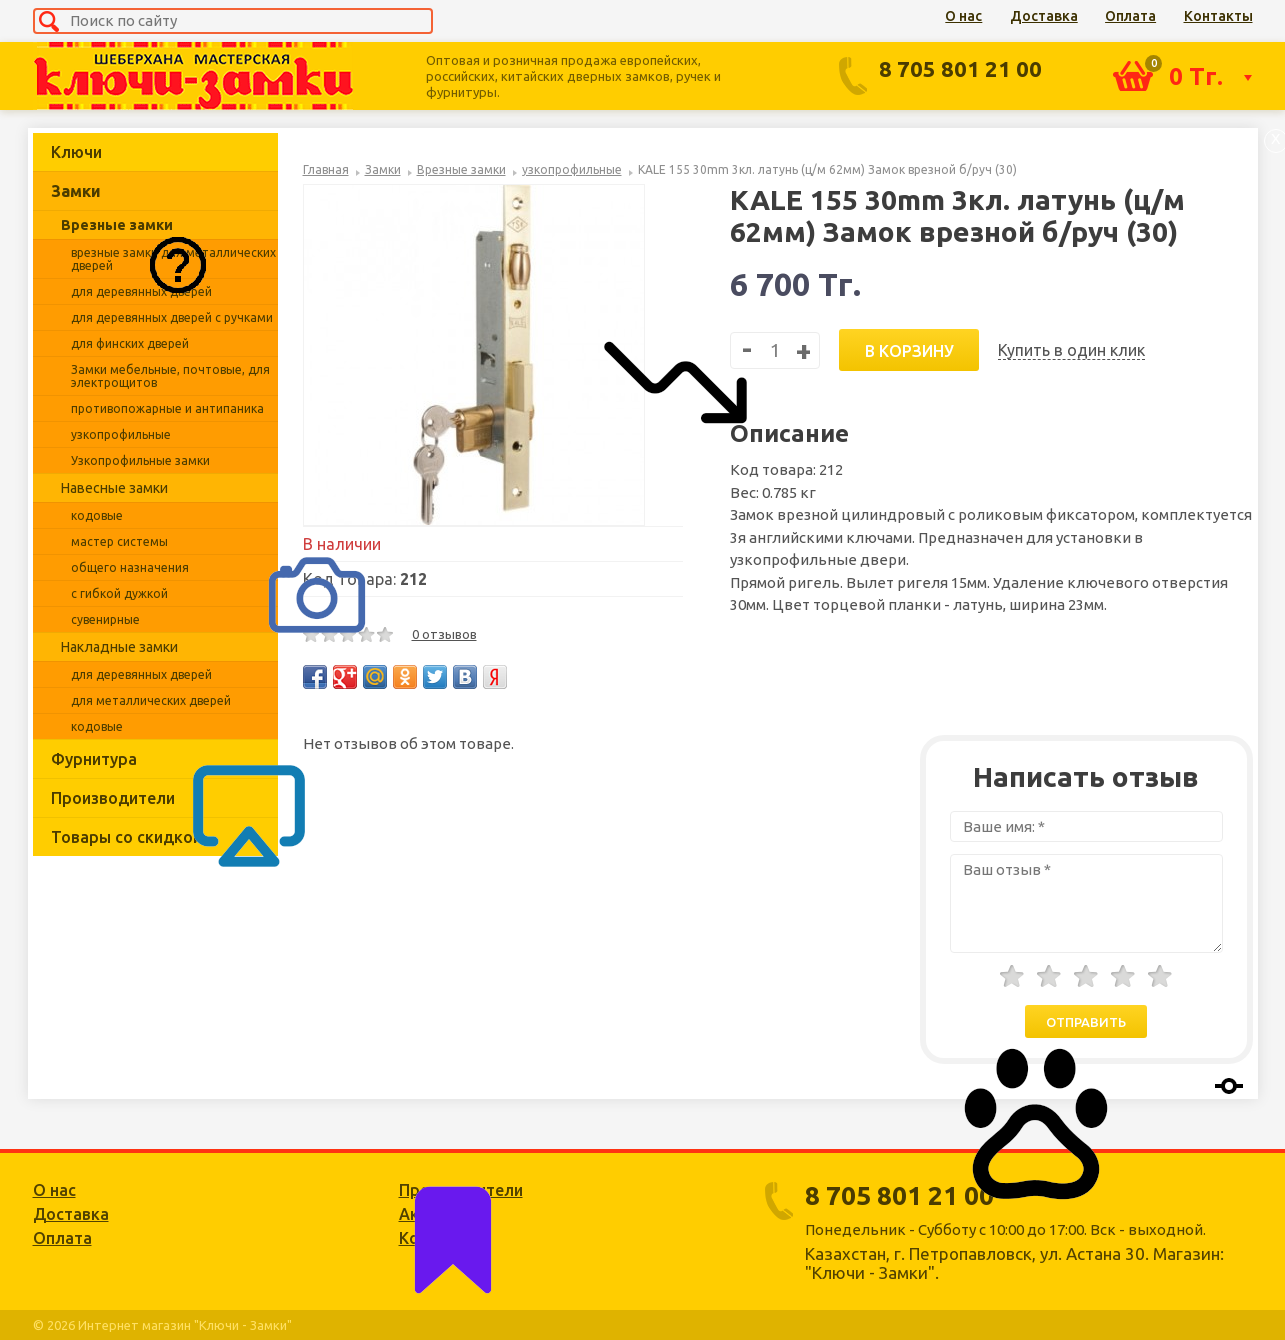 This screenshot has width=1285, height=1340. What do you see at coordinates (1229, 1086) in the screenshot?
I see `view commit details in version control` at bounding box center [1229, 1086].